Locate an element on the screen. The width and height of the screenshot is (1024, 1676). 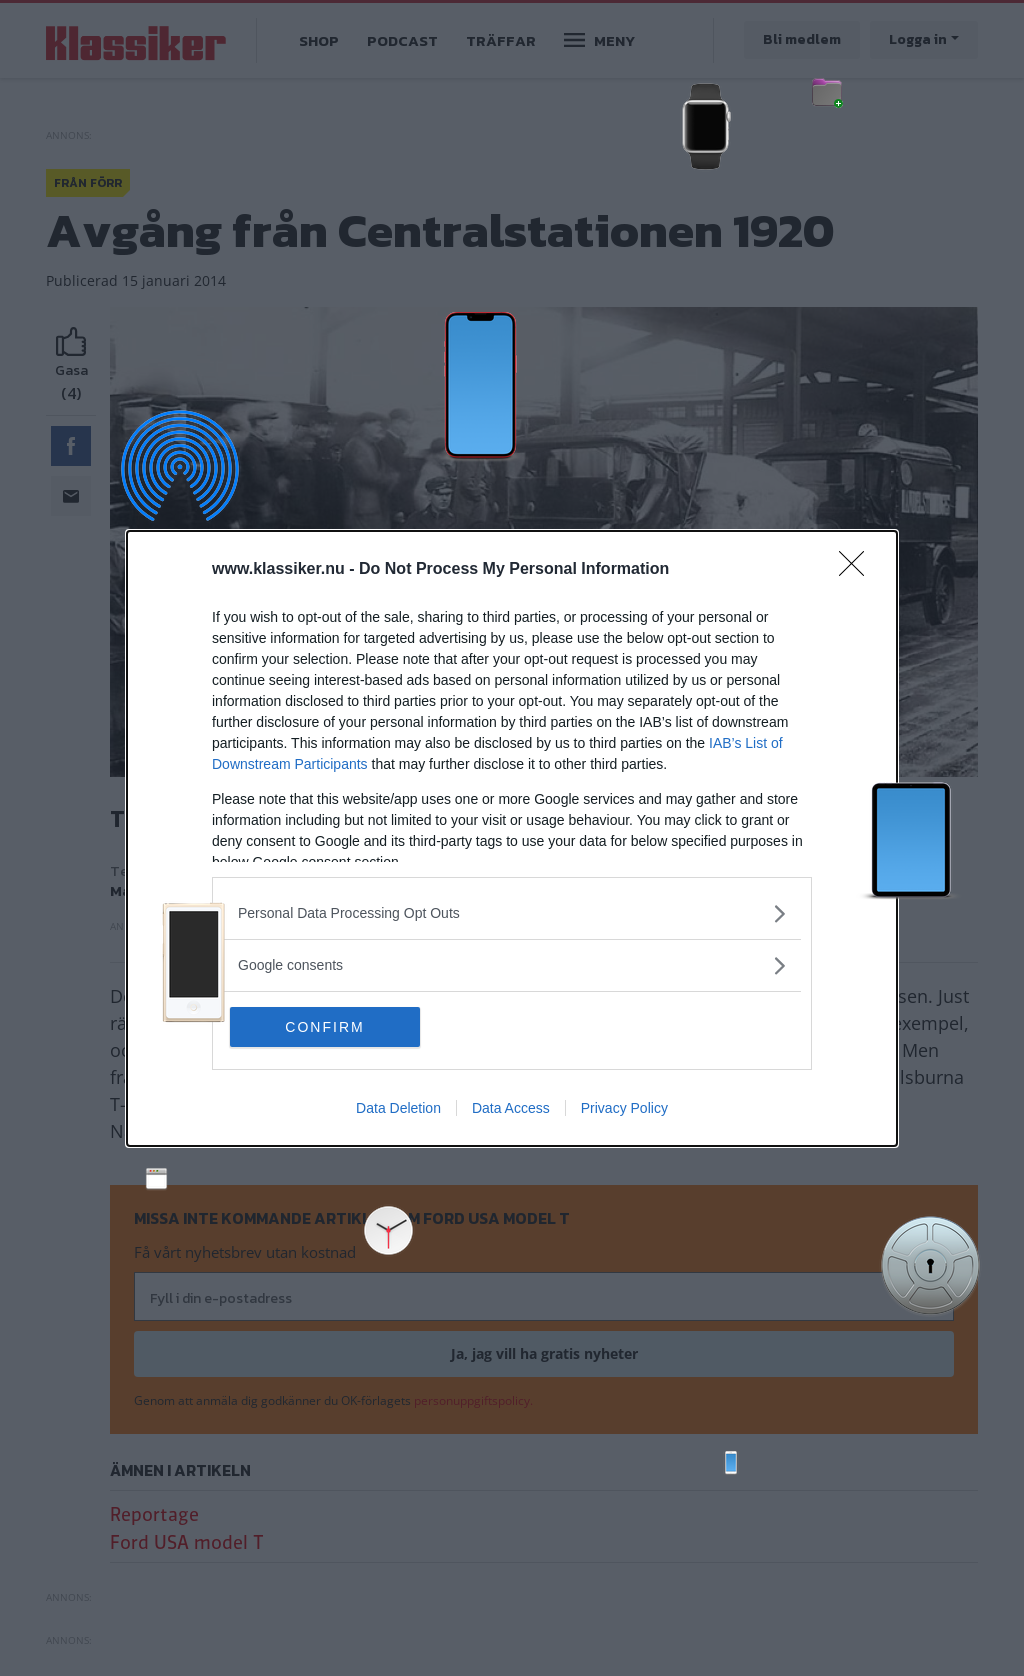
iPod nano device connected is located at coordinates (193, 962).